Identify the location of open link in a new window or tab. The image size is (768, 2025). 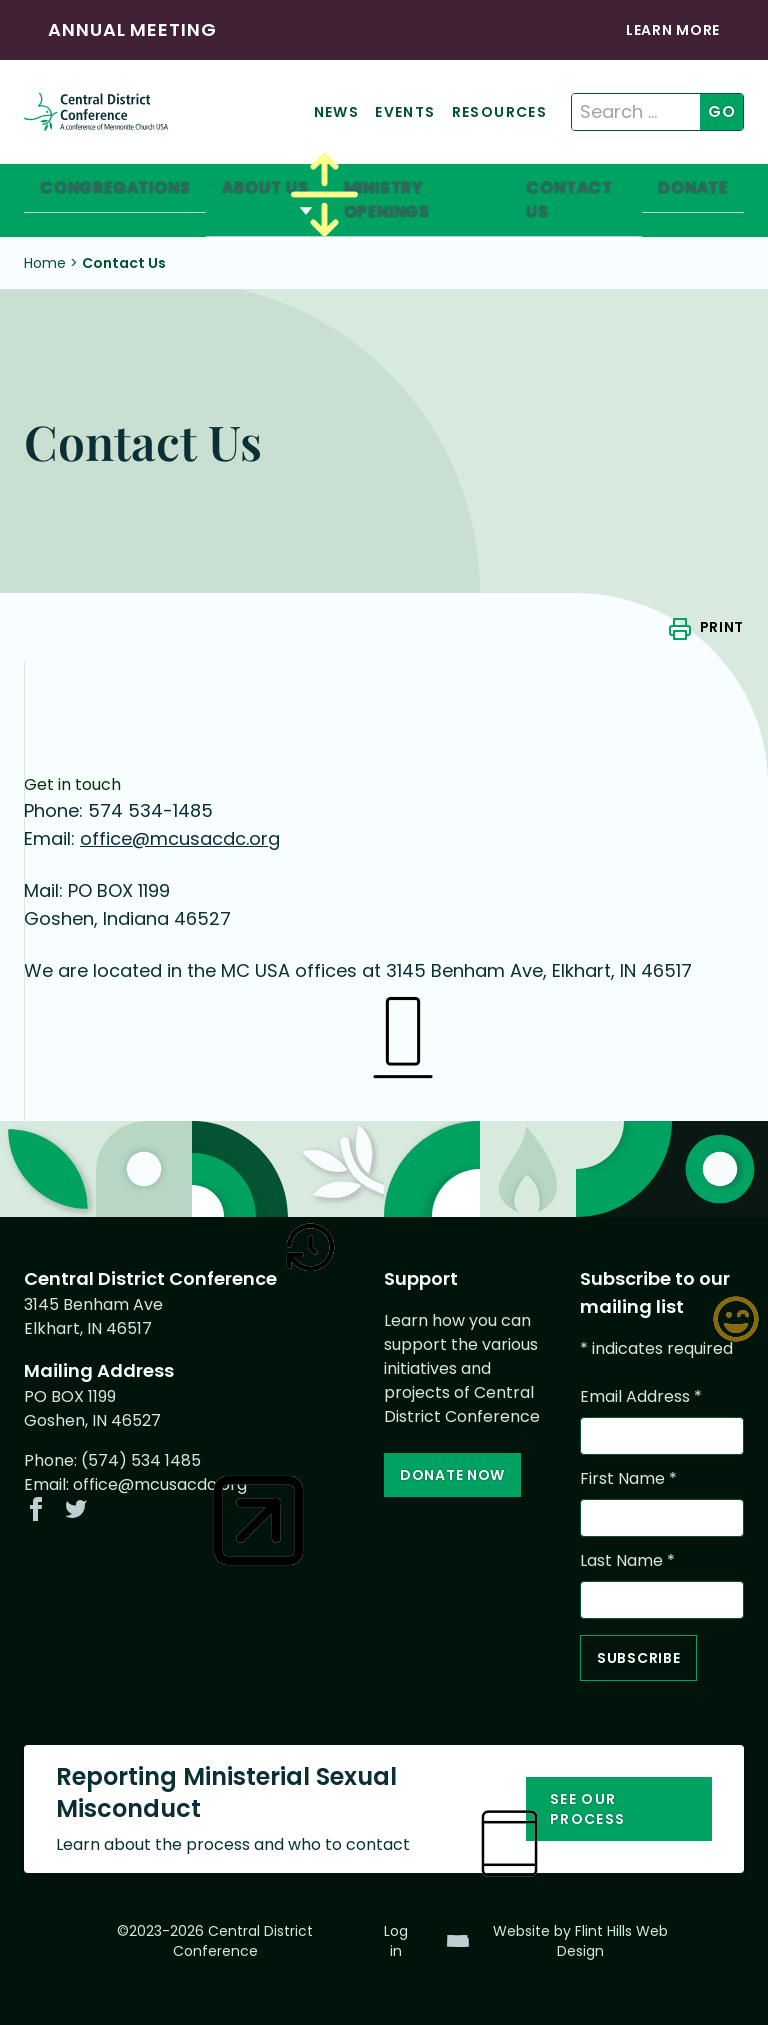
(258, 1520).